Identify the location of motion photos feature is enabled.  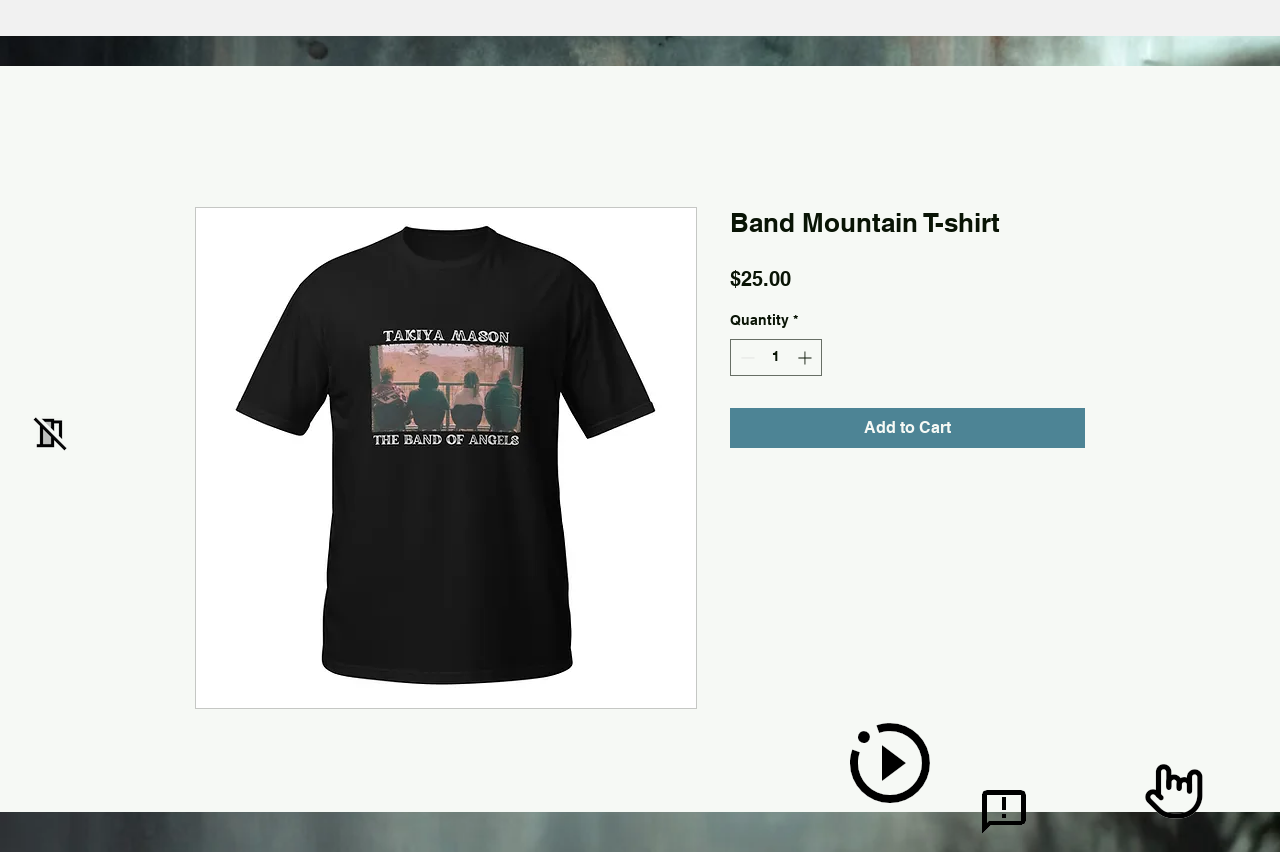
(890, 763).